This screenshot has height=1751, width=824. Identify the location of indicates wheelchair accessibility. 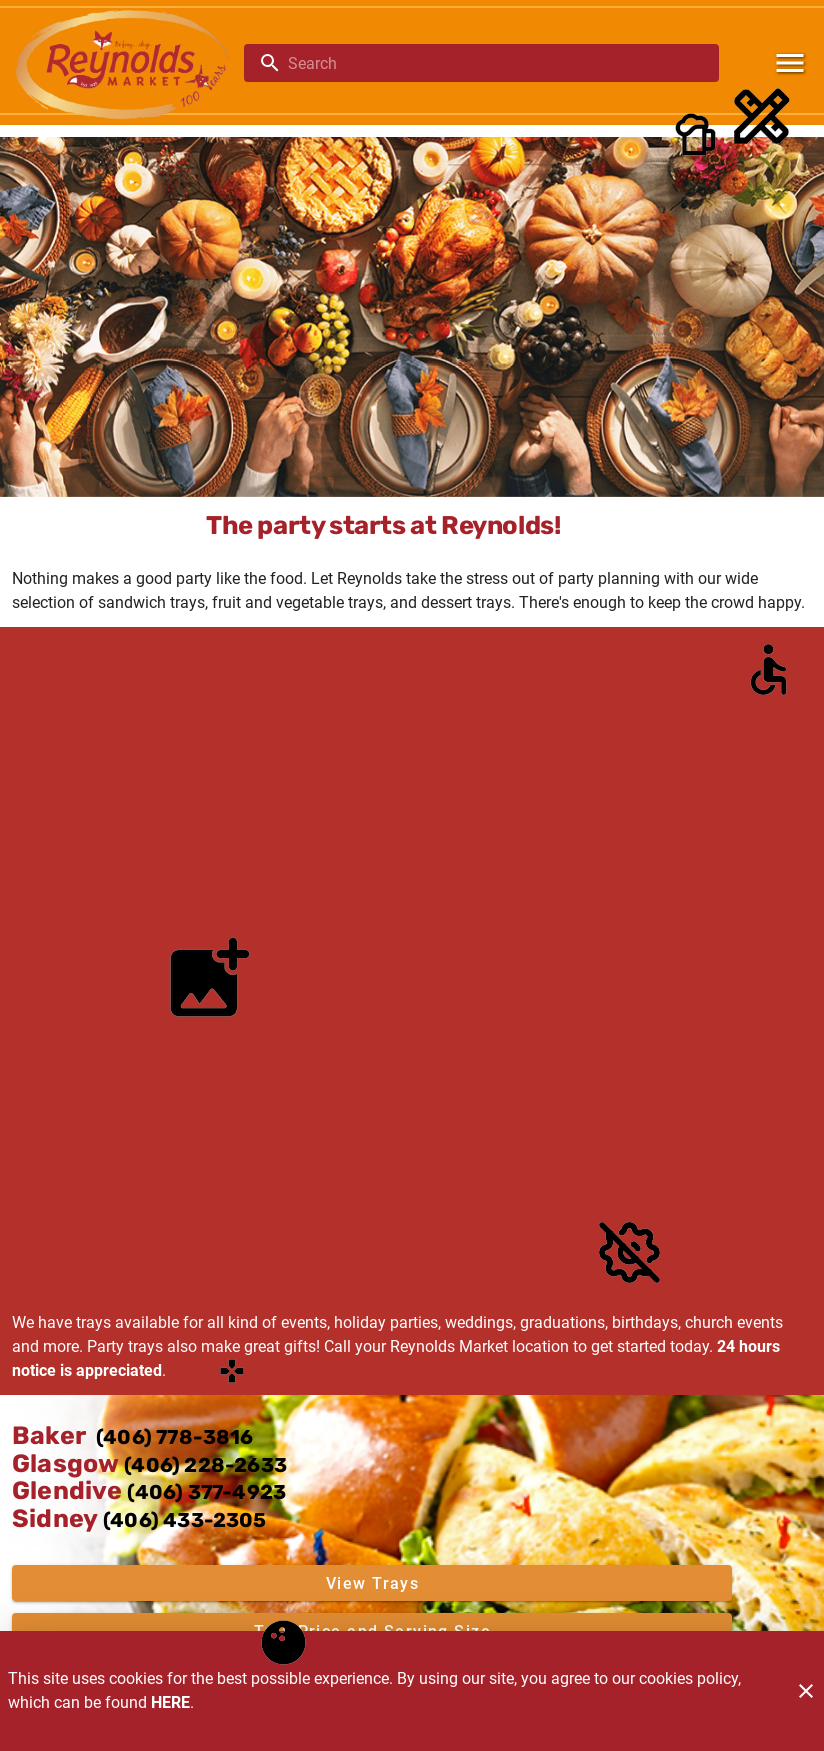
(768, 669).